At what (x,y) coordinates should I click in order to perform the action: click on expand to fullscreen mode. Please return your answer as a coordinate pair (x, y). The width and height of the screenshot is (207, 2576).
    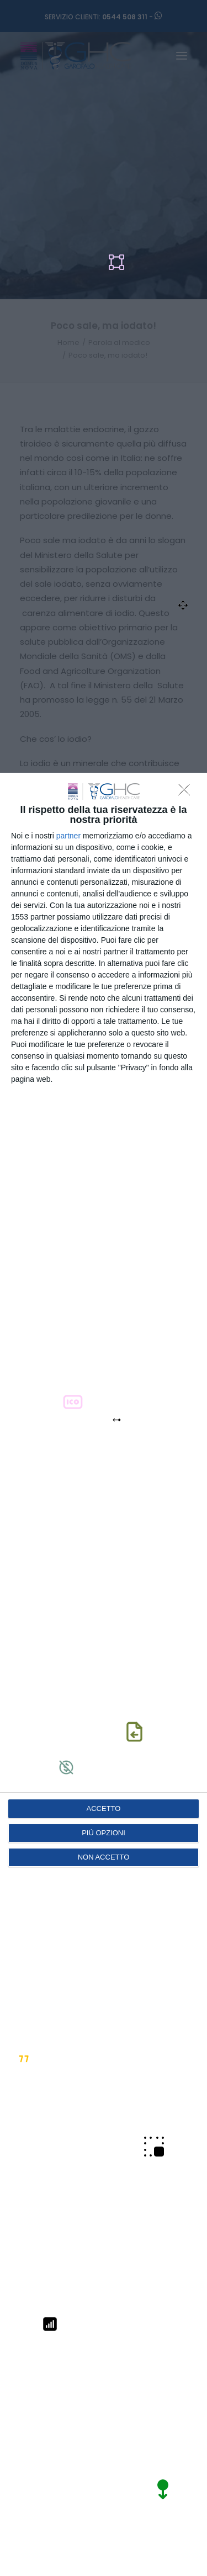
    Looking at the image, I should click on (183, 605).